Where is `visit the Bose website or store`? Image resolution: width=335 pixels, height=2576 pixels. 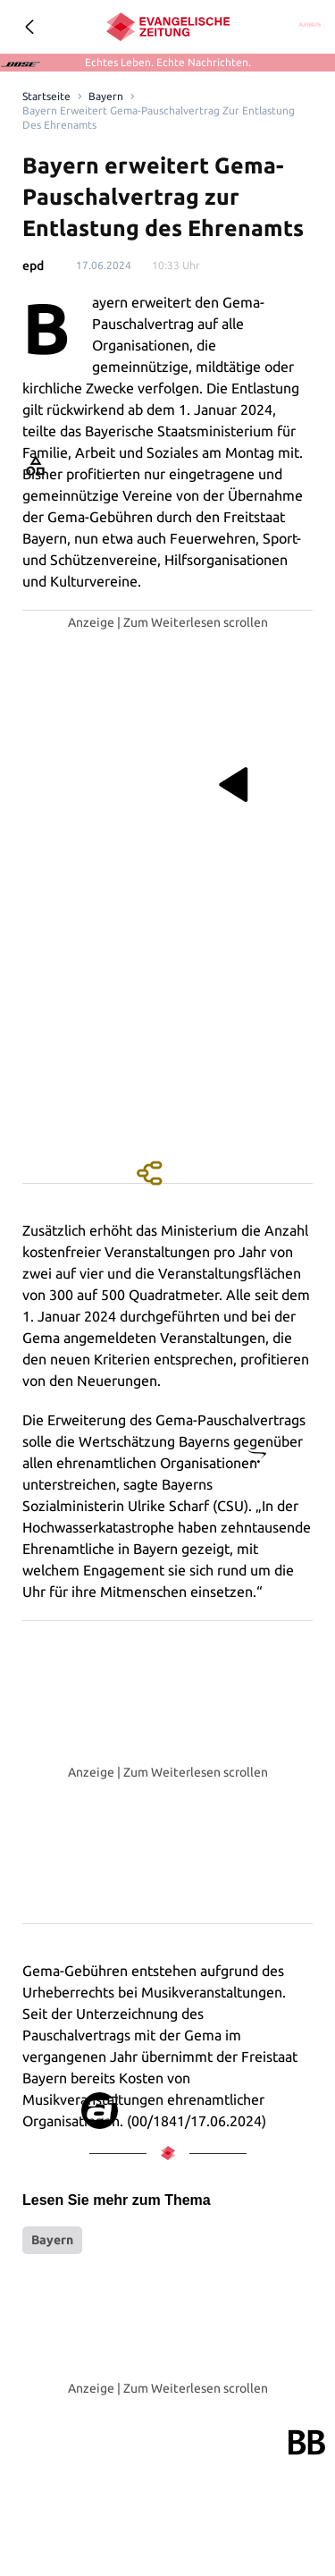 visit the Bose website or store is located at coordinates (21, 64).